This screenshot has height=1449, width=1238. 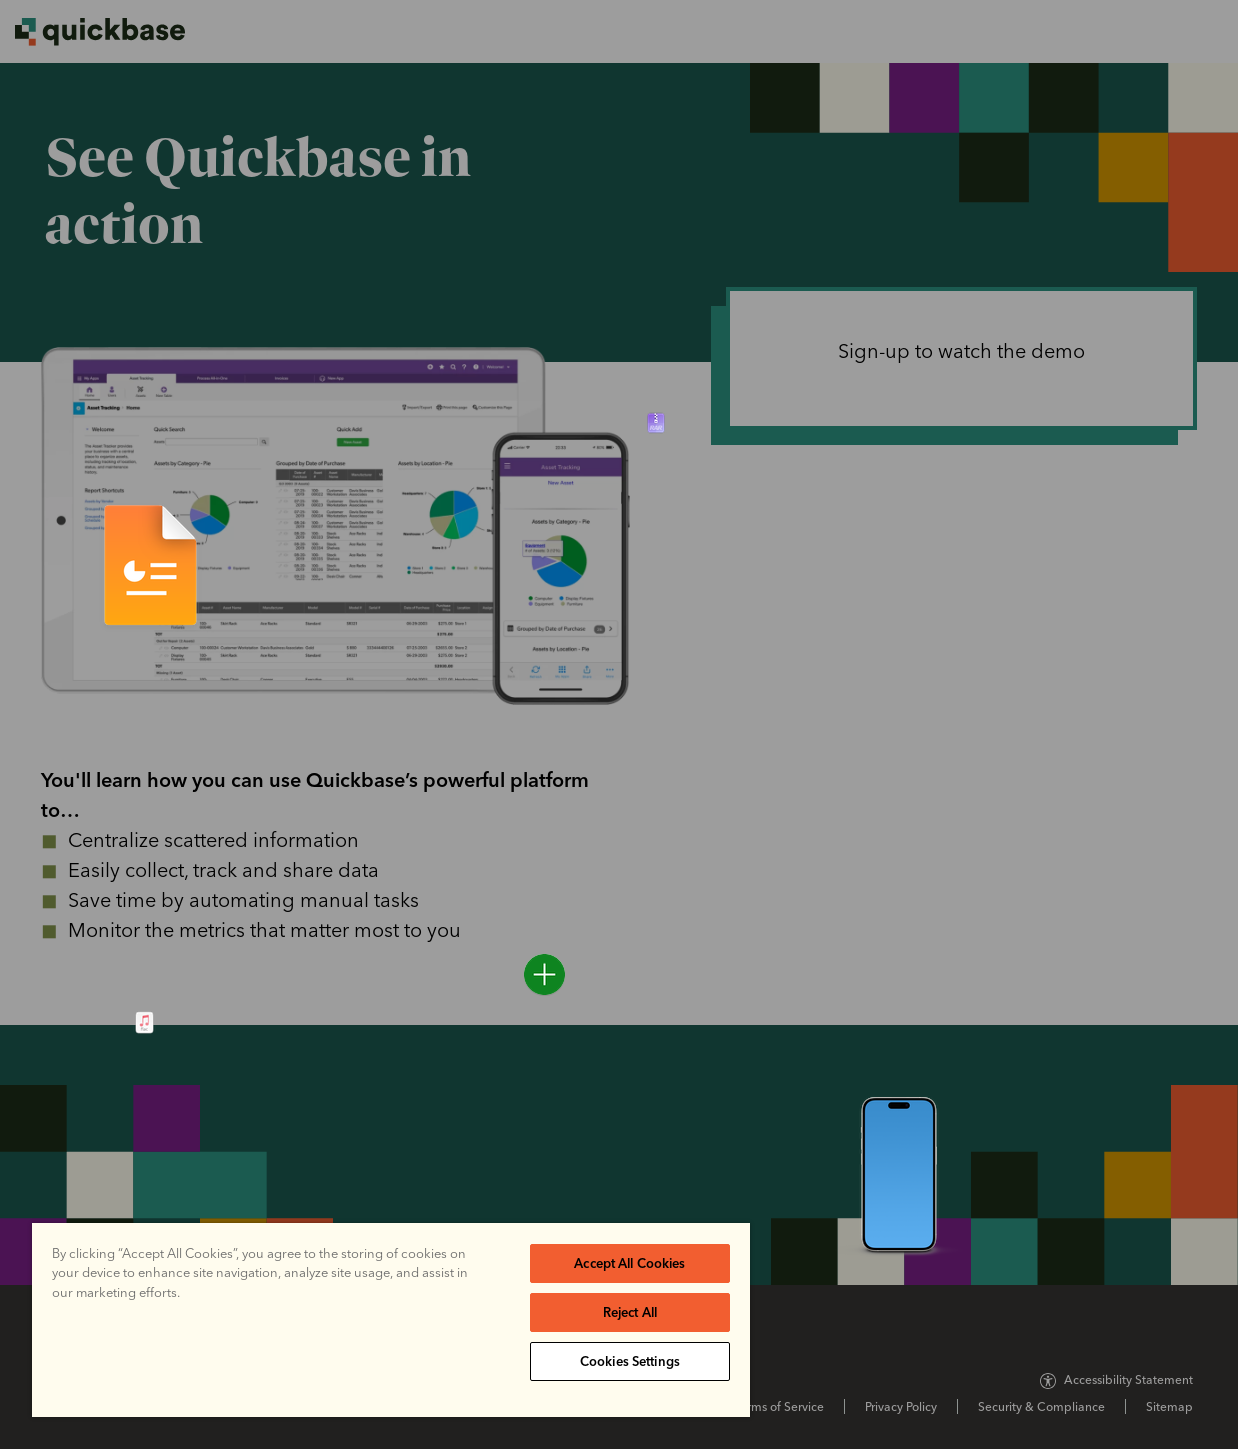 What do you see at coordinates (656, 423) in the screenshot?
I see `indicates a RAR compressed archive file` at bounding box center [656, 423].